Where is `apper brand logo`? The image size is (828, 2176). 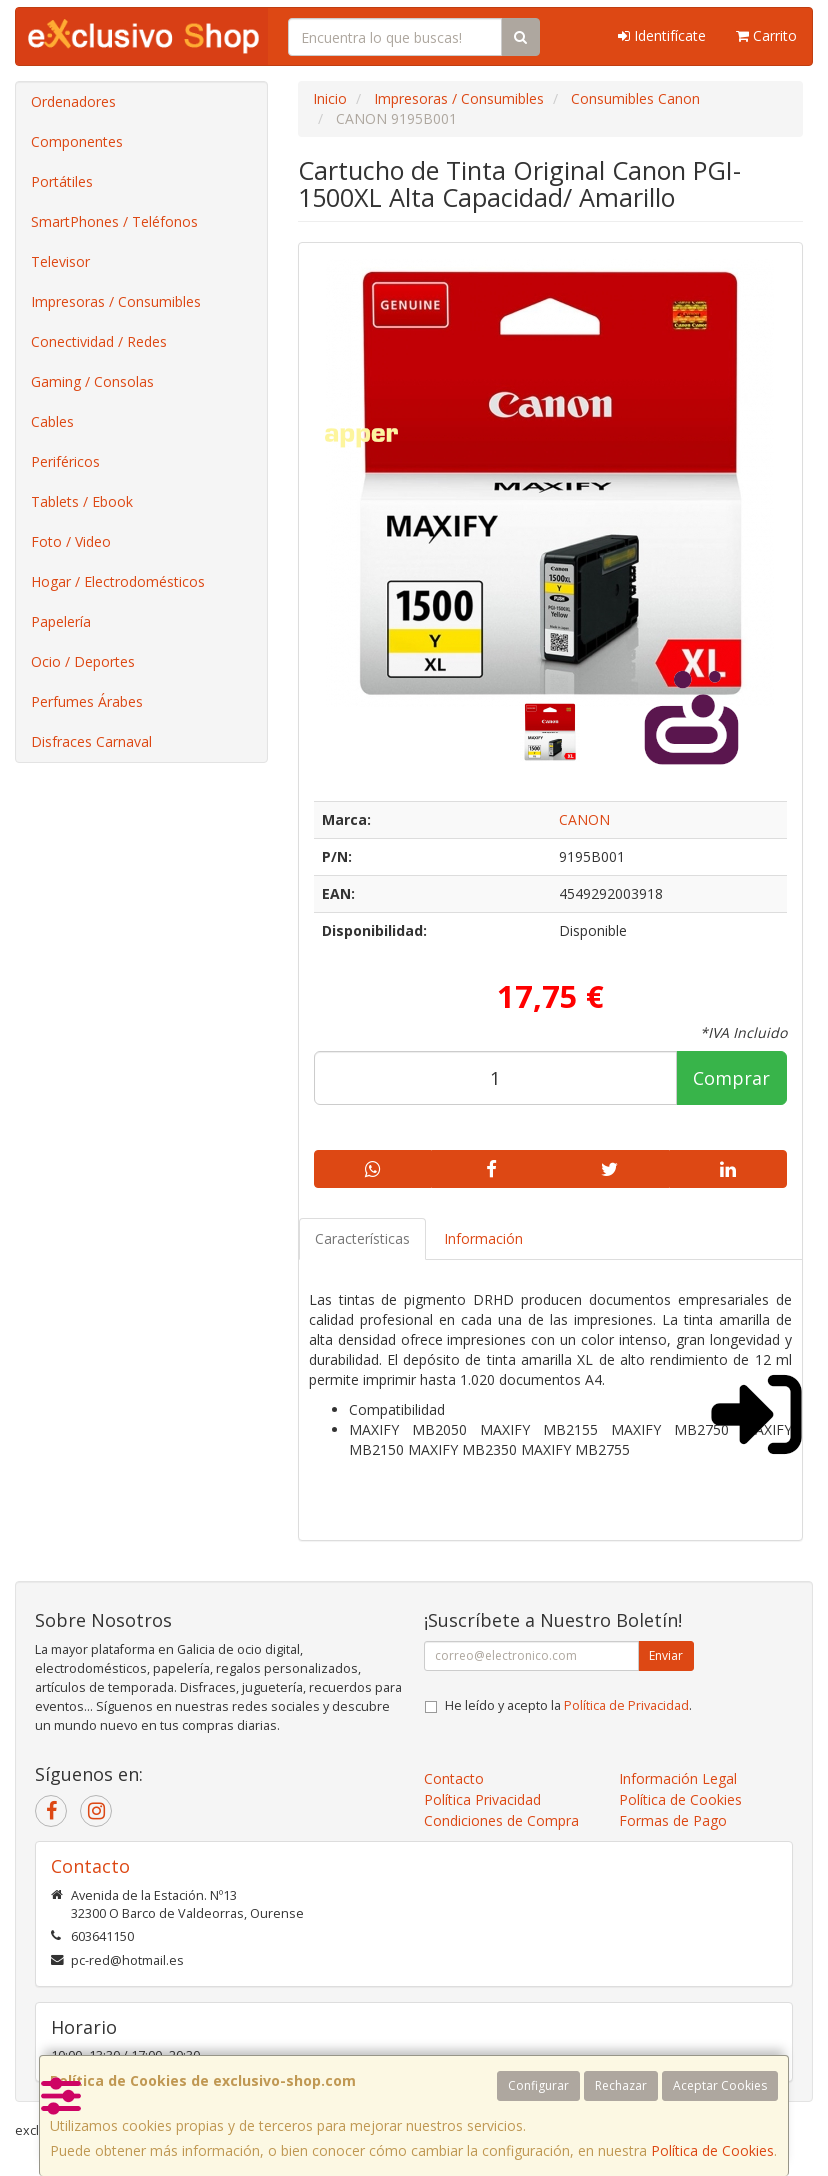 apper brand logo is located at coordinates (361, 435).